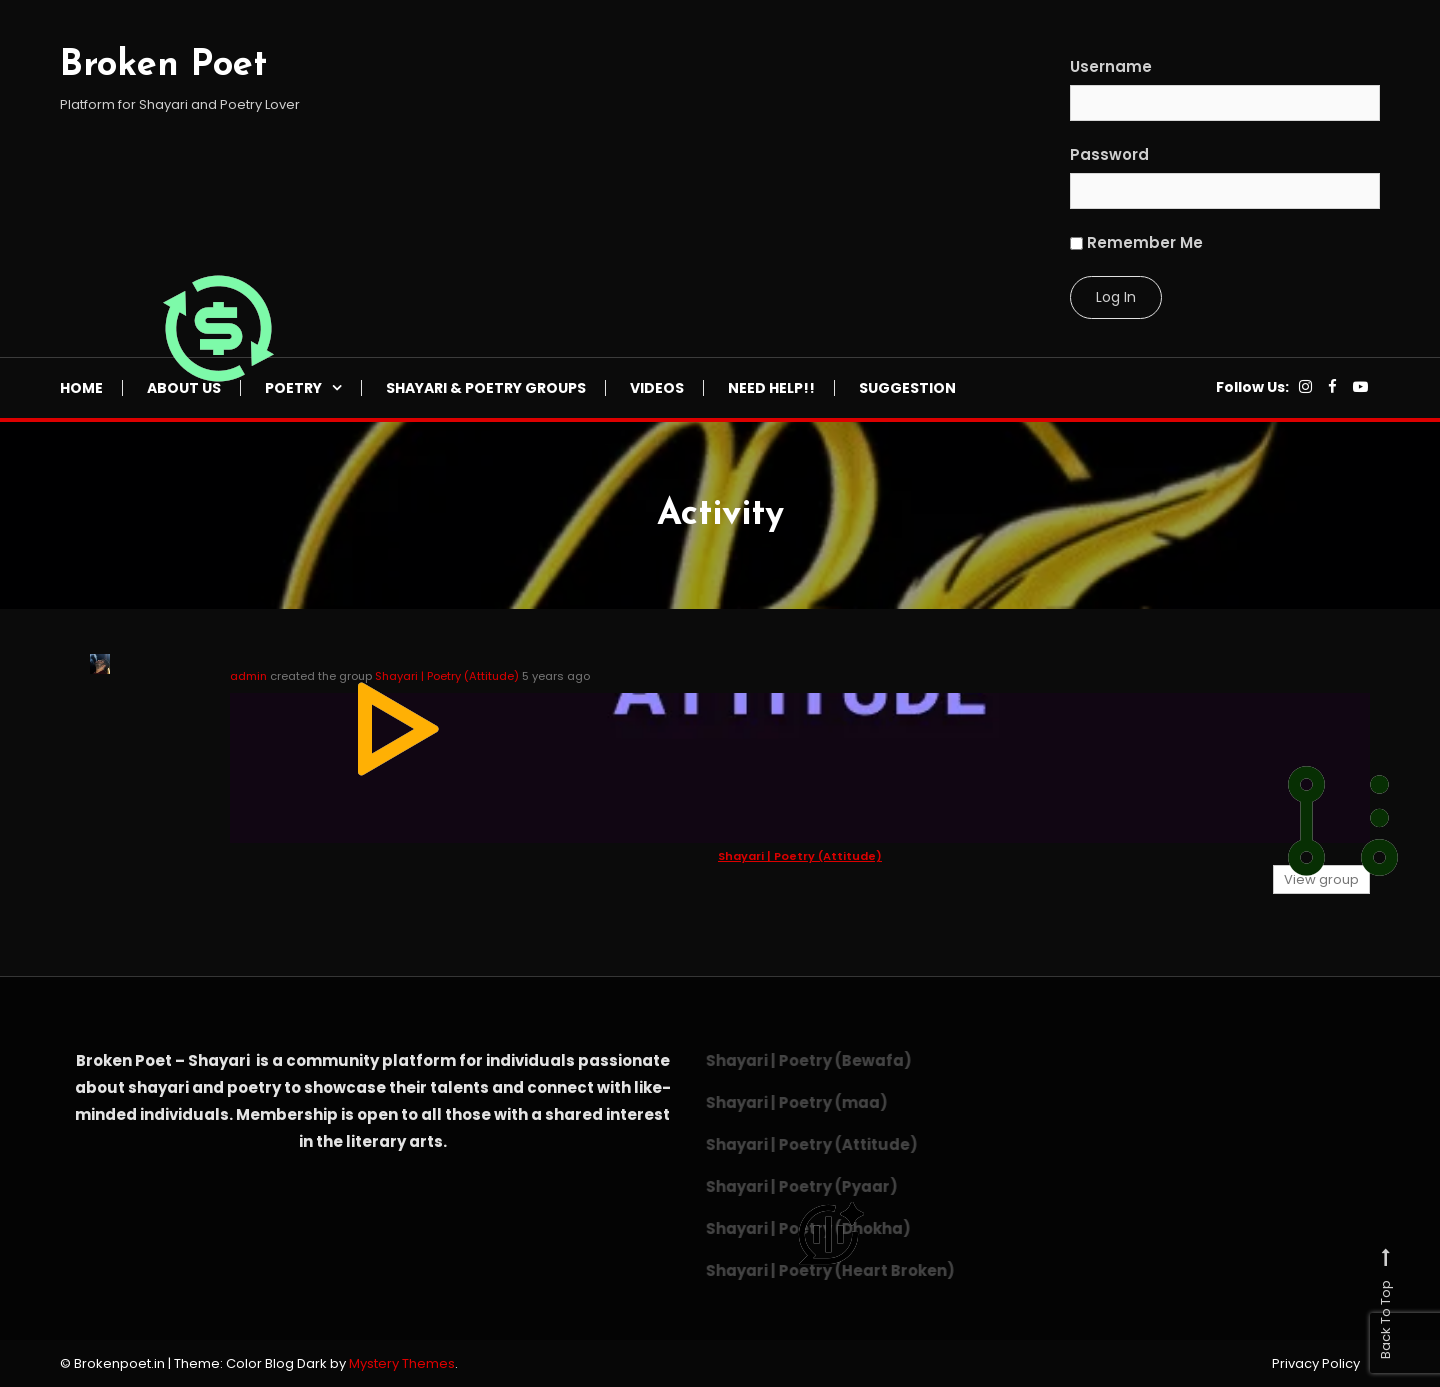 The width and height of the screenshot is (1440, 1387). I want to click on currency exchange or conversion, so click(218, 328).